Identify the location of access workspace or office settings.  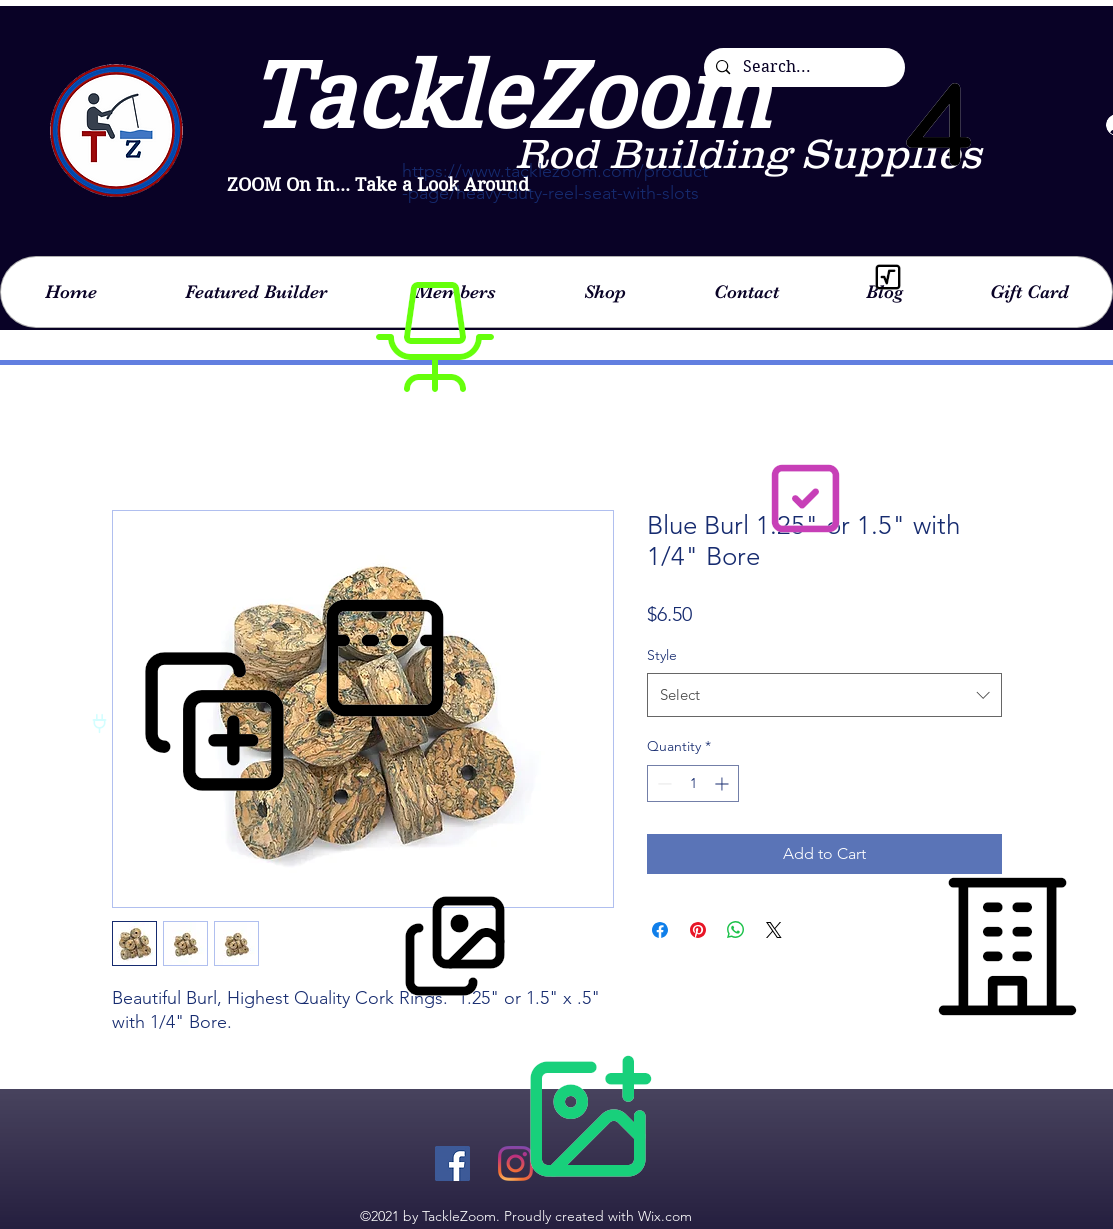
(435, 337).